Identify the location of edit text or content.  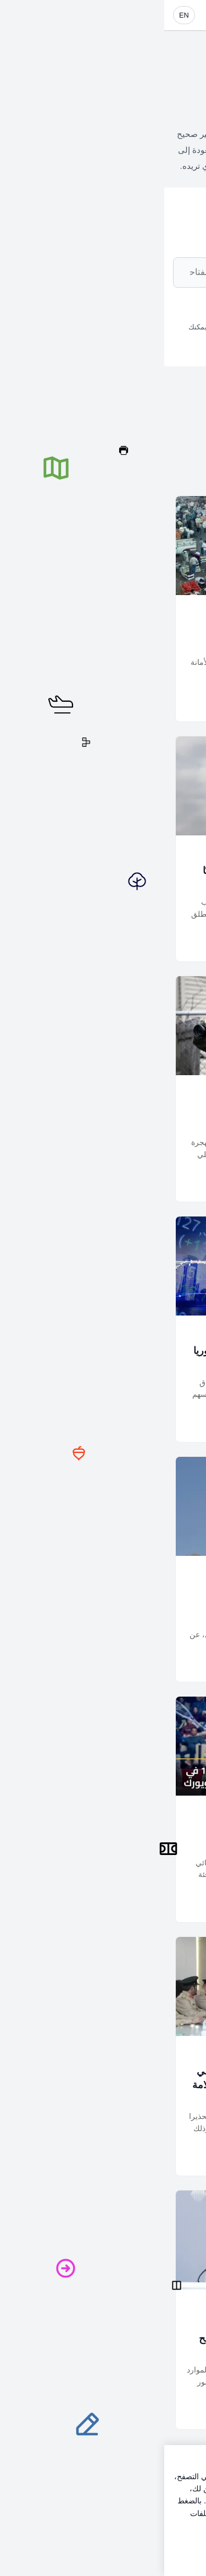
(87, 2424).